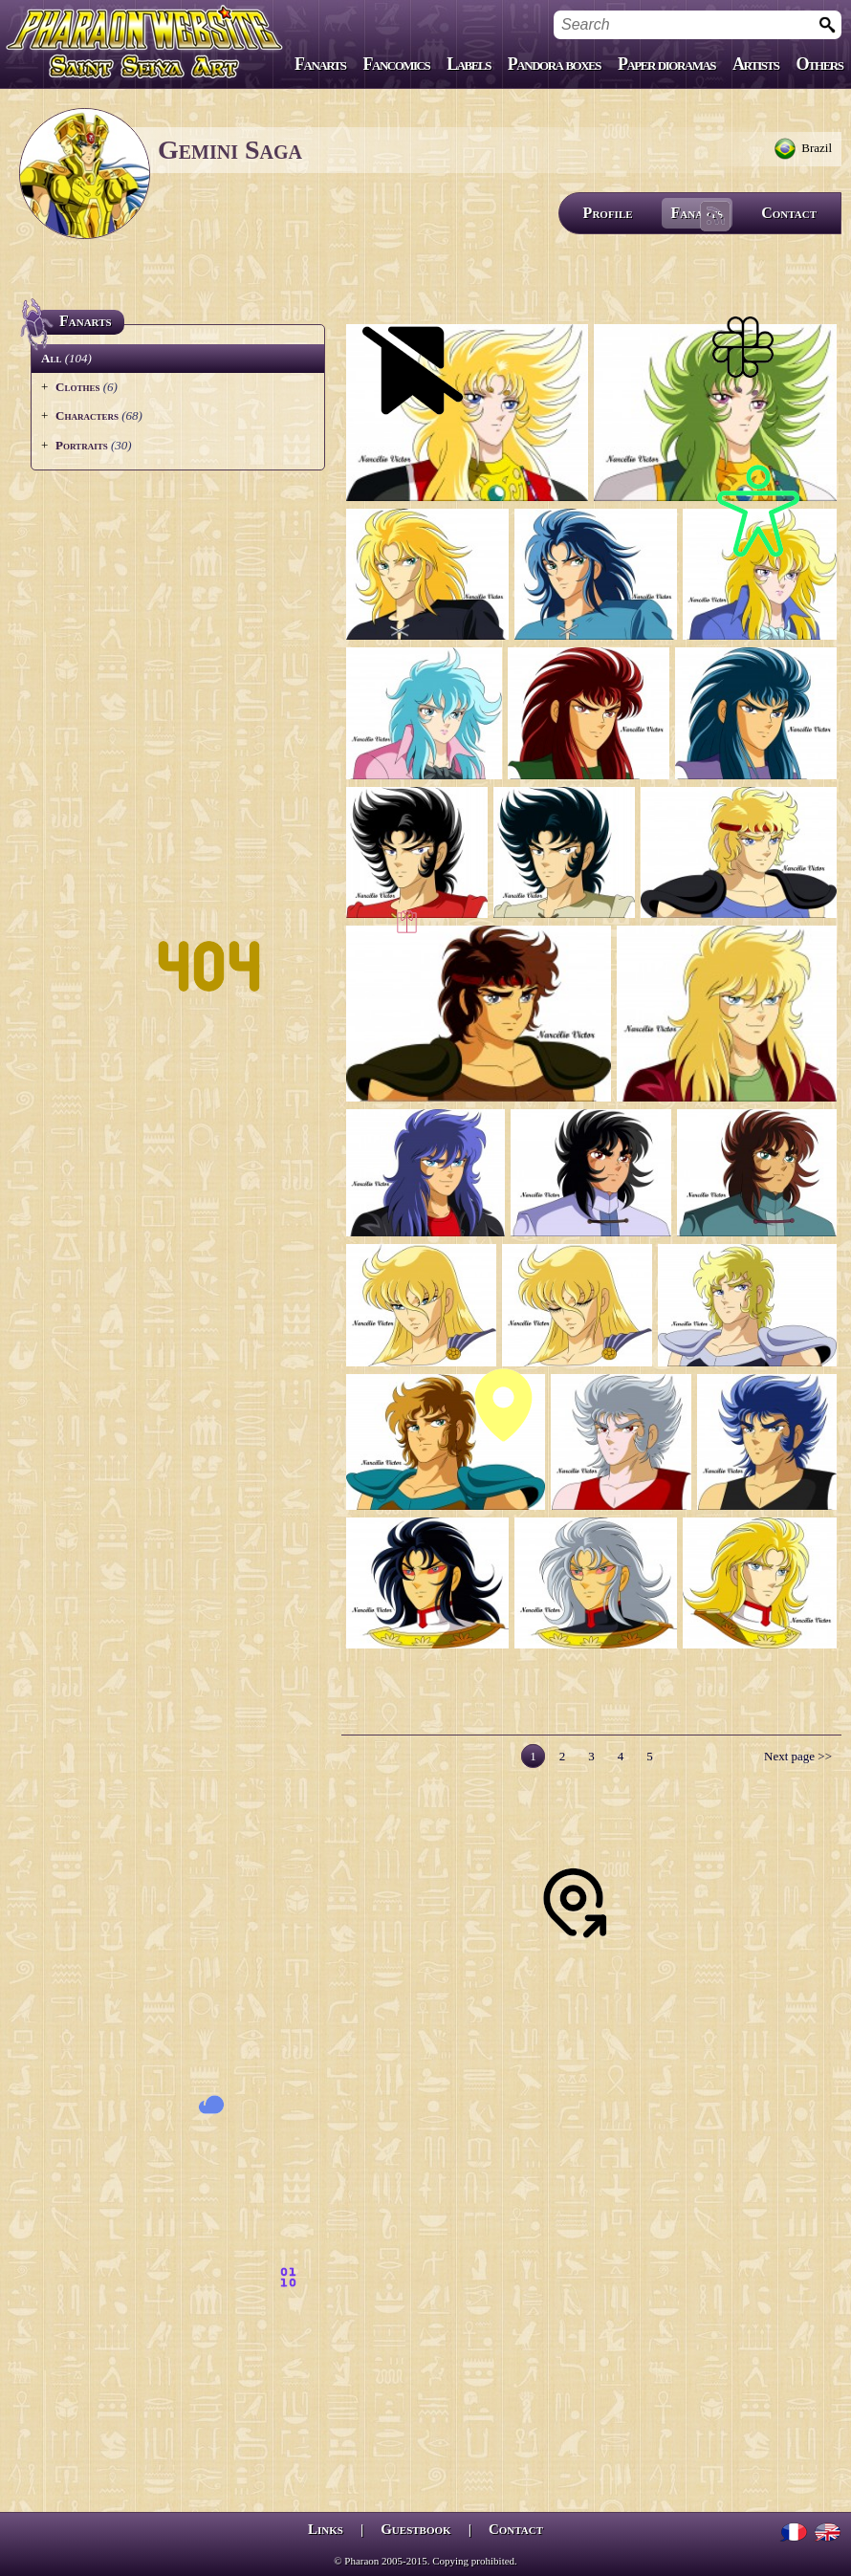  What do you see at coordinates (743, 347) in the screenshot?
I see `open Slack messaging app` at bounding box center [743, 347].